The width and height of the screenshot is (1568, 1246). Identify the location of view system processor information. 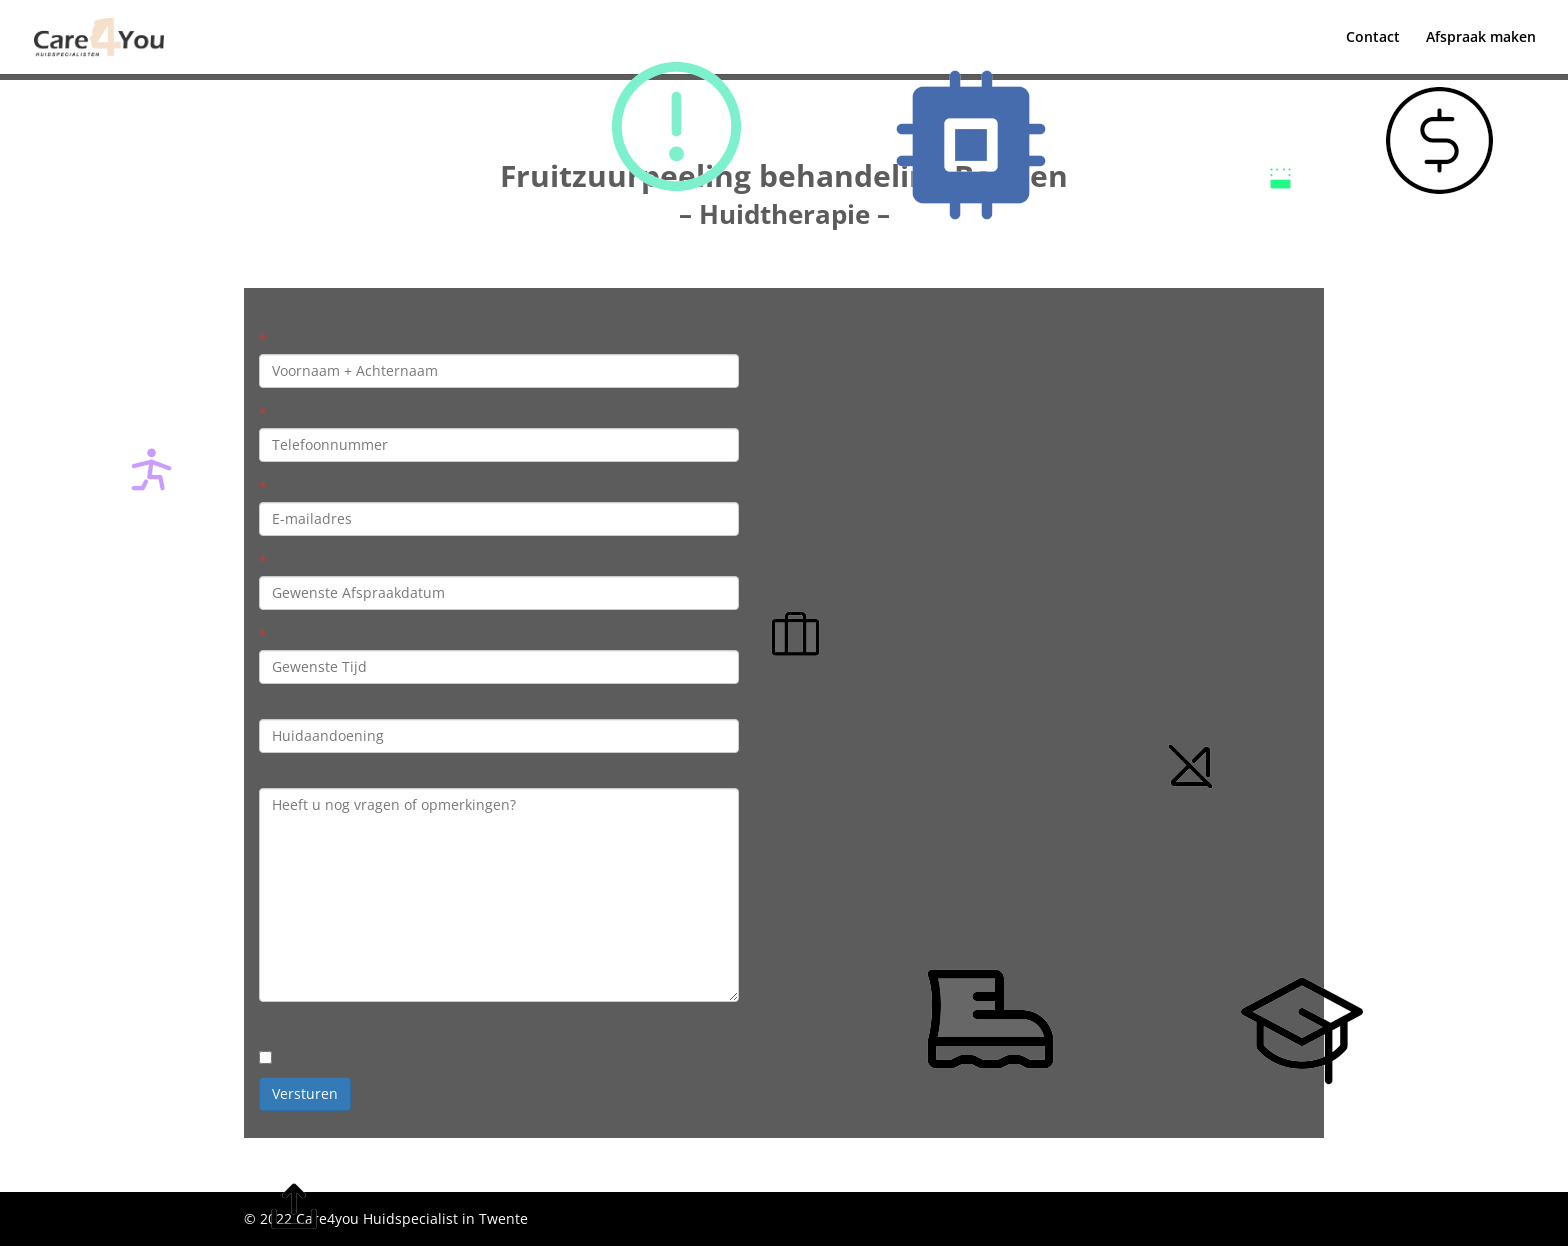
(971, 145).